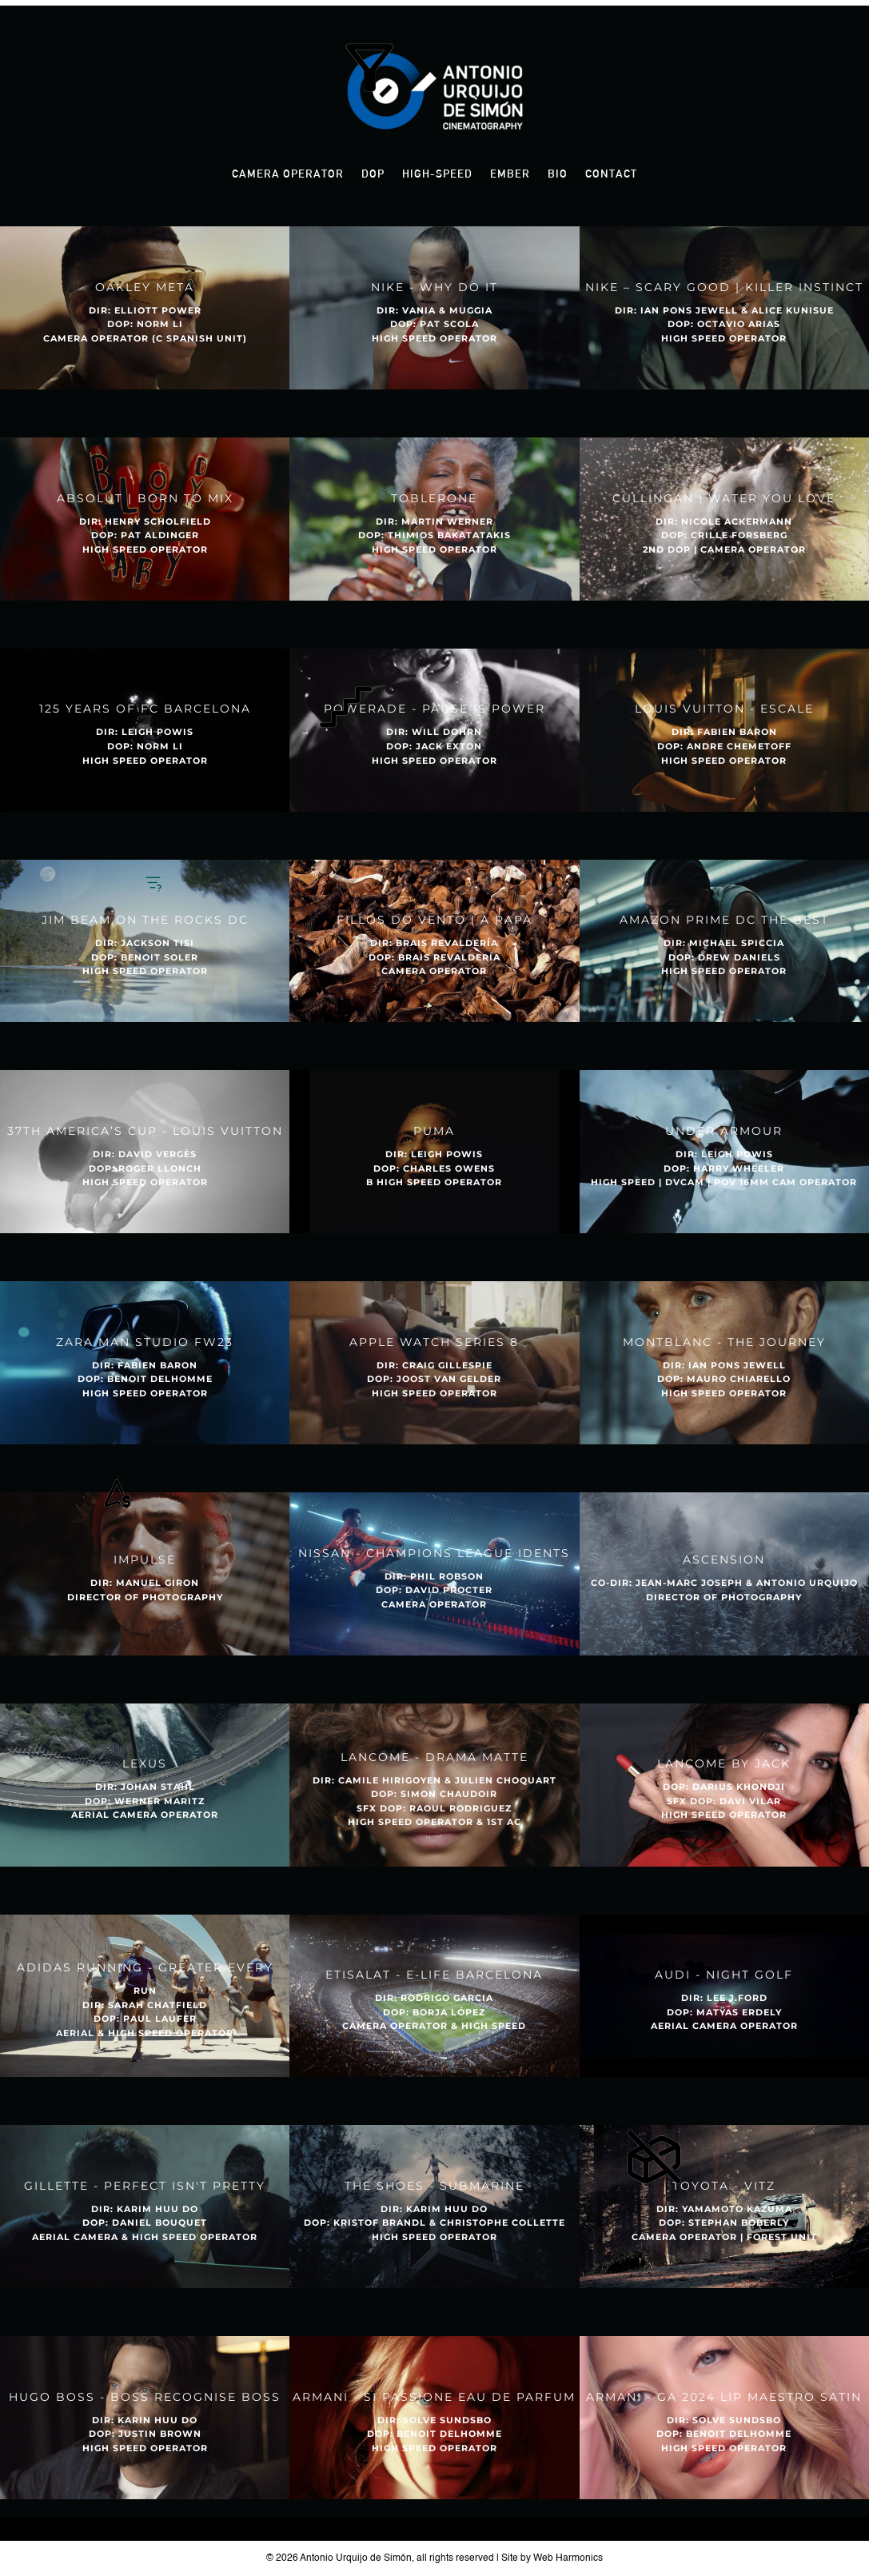 The image size is (869, 2576). What do you see at coordinates (153, 882) in the screenshot?
I see `filter settings need attention or review` at bounding box center [153, 882].